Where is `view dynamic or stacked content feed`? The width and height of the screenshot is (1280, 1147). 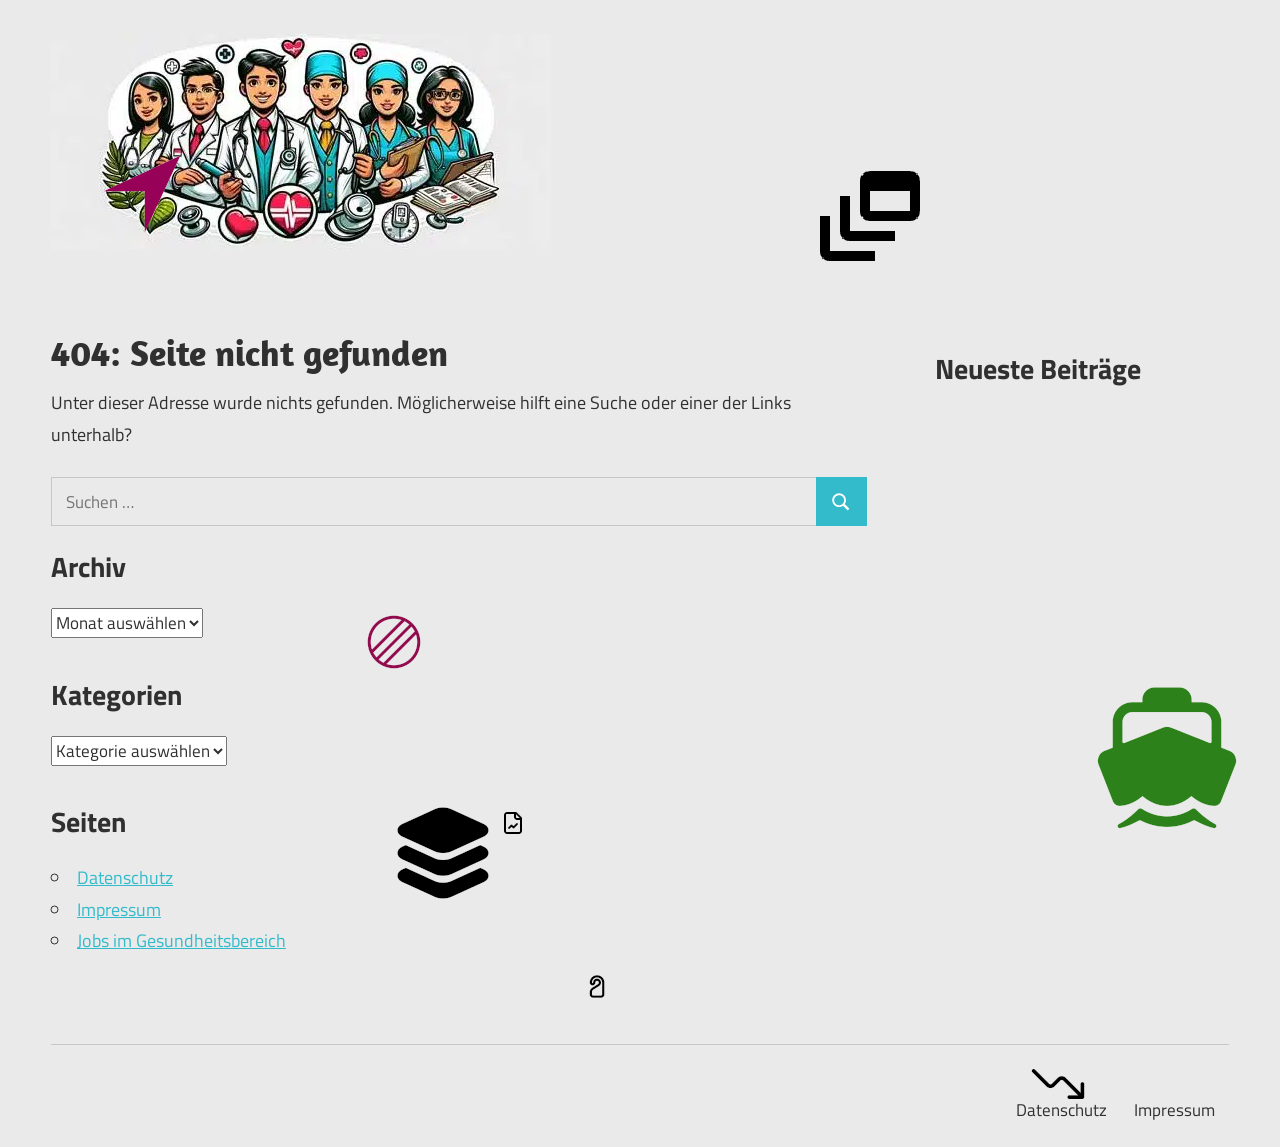
view dynamic or stacked content feed is located at coordinates (870, 216).